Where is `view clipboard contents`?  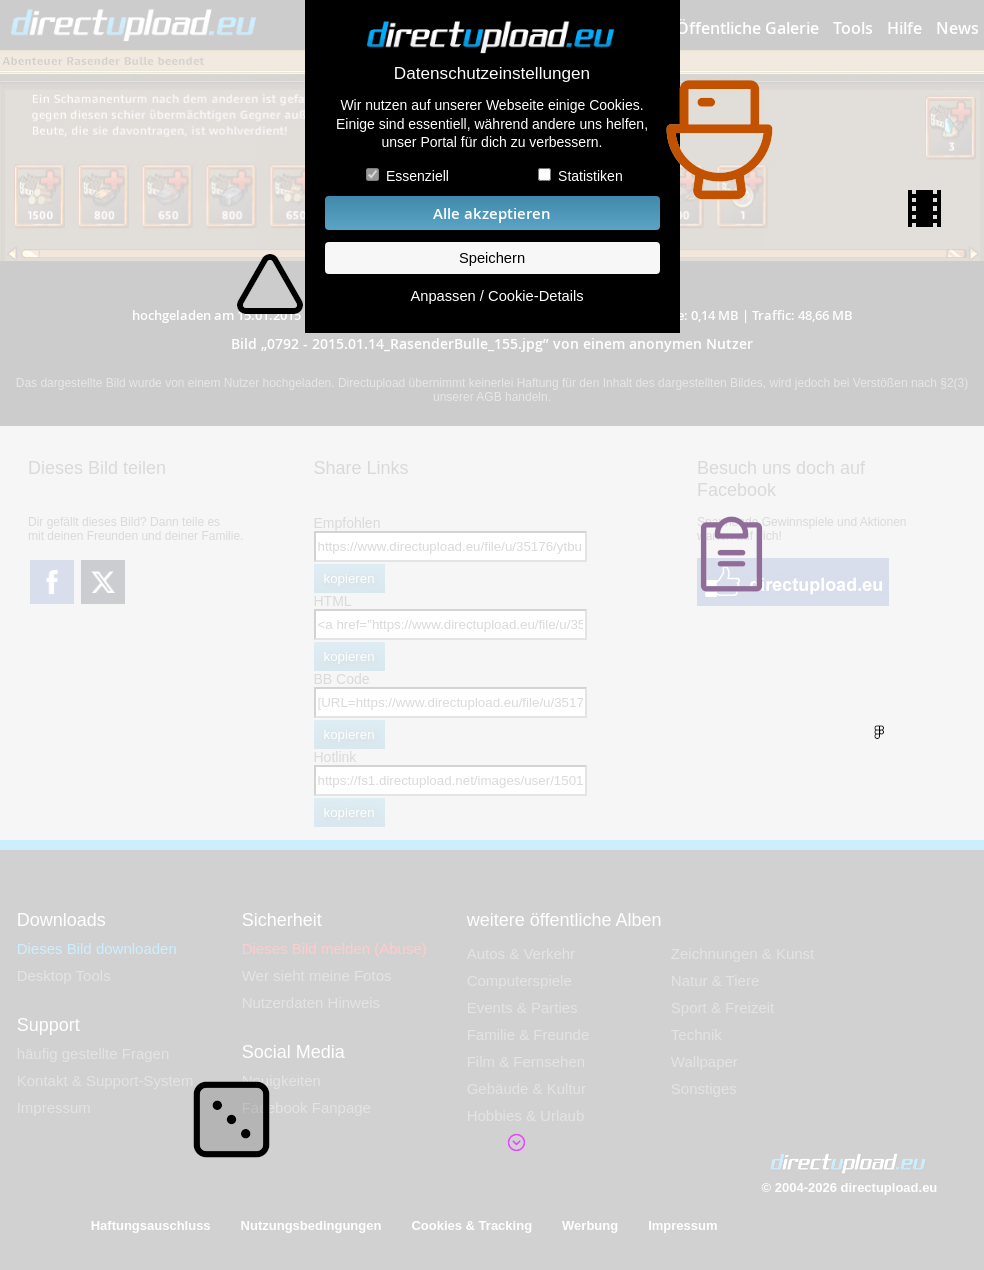
view clipboard contents is located at coordinates (731, 555).